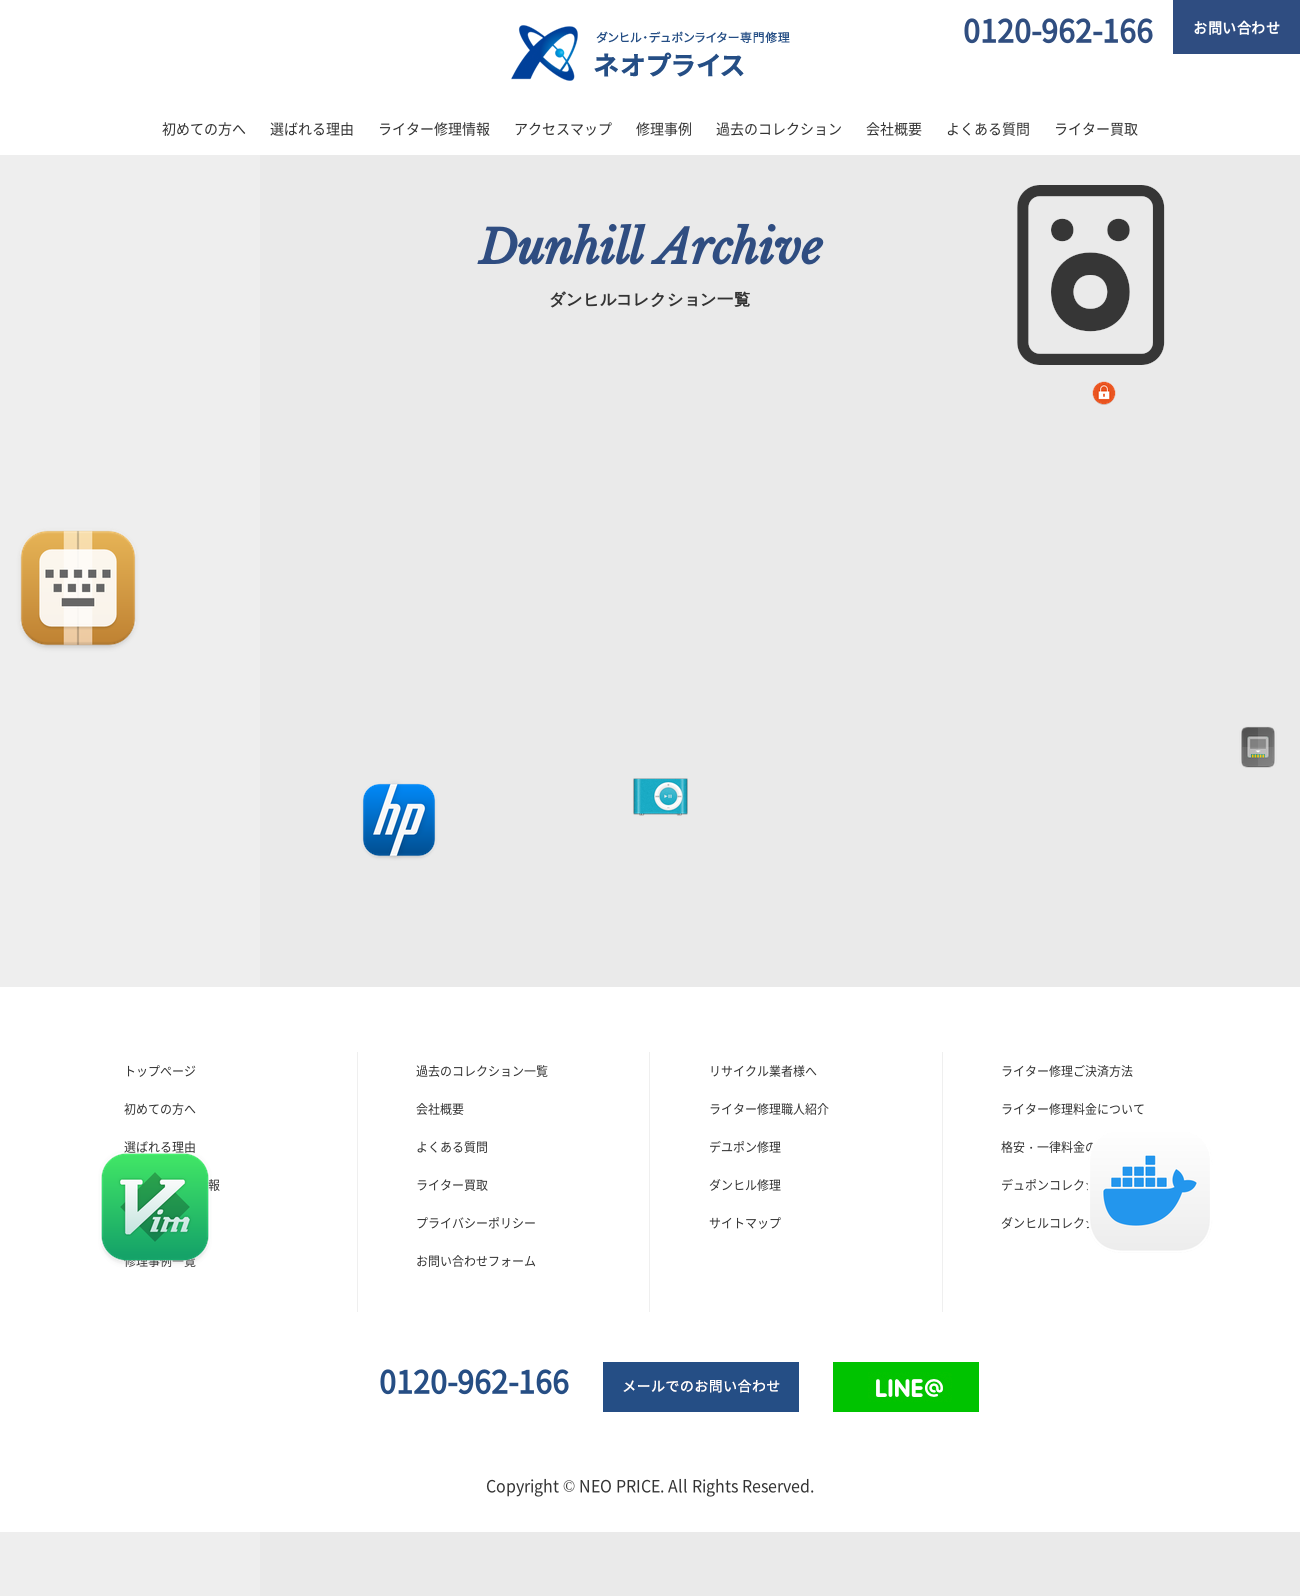  Describe the element at coordinates (399, 820) in the screenshot. I see `open HP printer or device management app` at that location.